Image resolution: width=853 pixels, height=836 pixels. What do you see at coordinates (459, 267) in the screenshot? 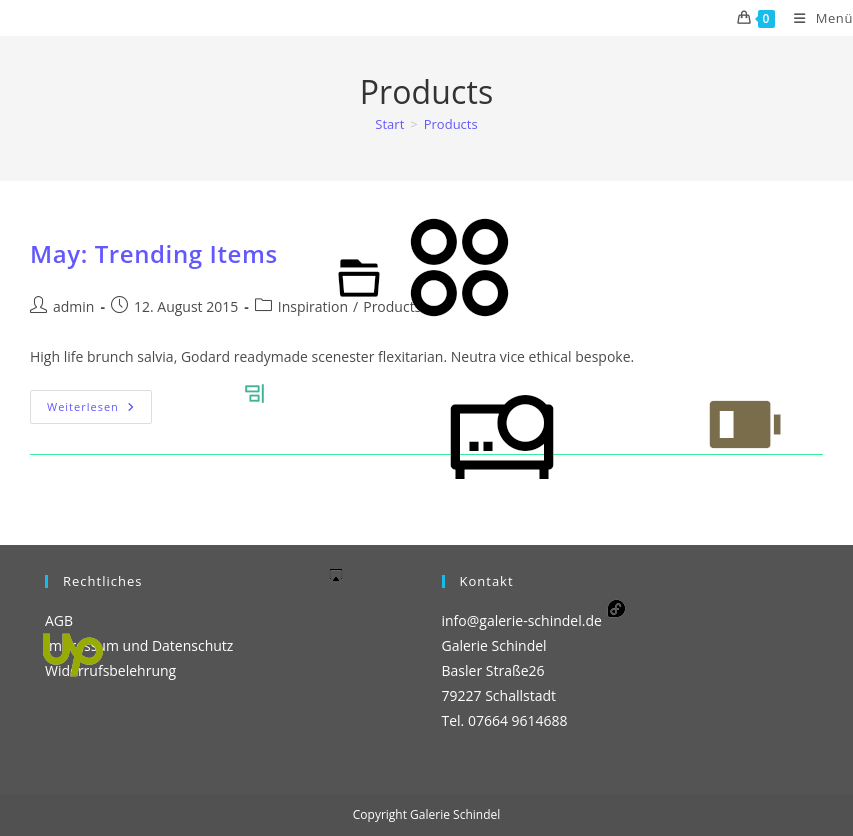
I see `open app drawer or menu` at bounding box center [459, 267].